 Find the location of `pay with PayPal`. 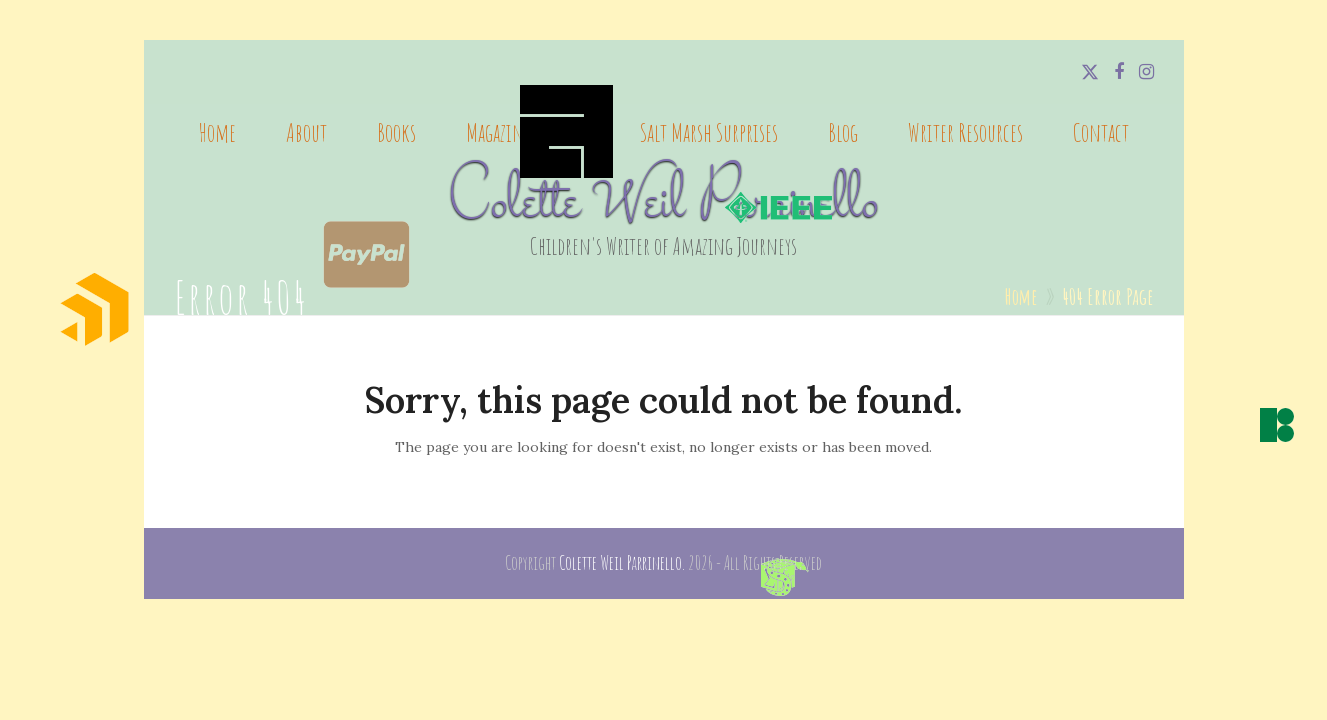

pay with PayPal is located at coordinates (366, 254).